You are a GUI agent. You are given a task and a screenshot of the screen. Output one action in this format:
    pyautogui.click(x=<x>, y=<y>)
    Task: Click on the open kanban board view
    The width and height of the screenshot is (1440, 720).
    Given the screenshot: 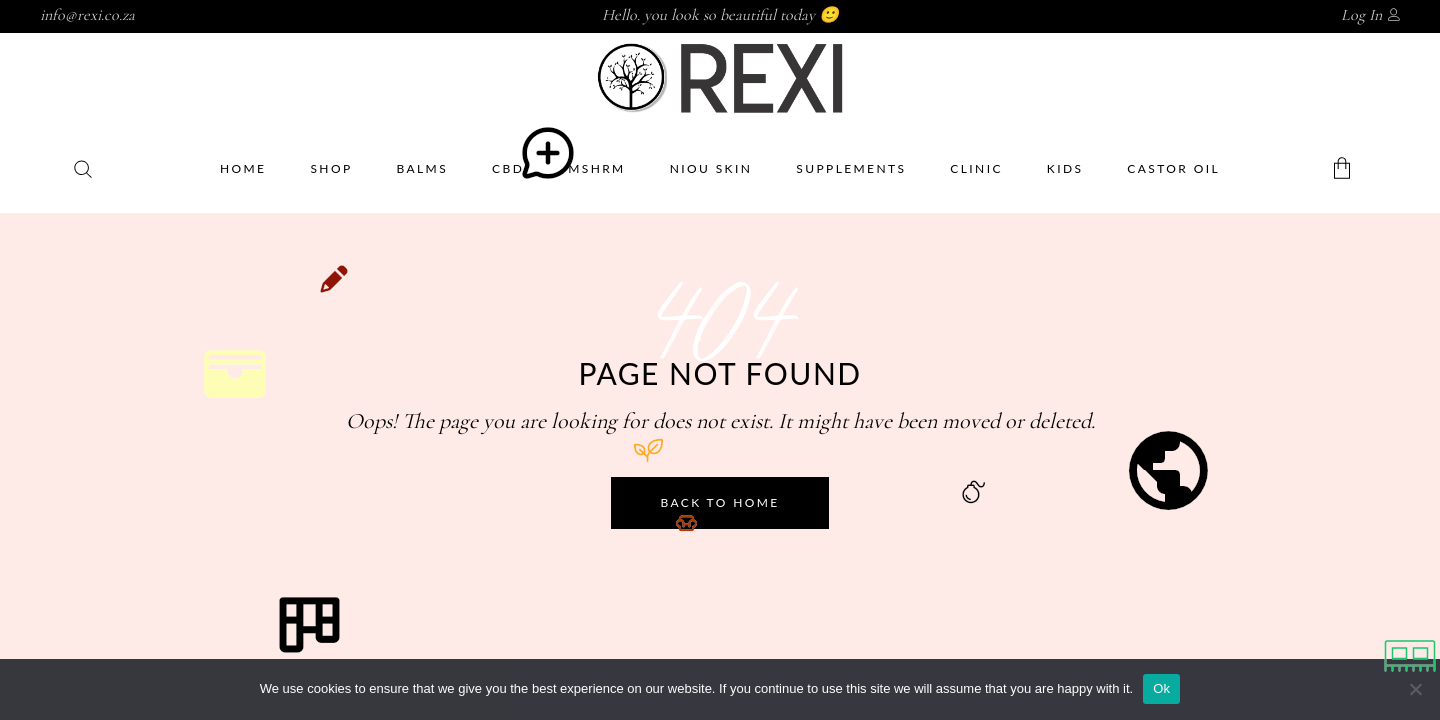 What is the action you would take?
    pyautogui.click(x=309, y=622)
    